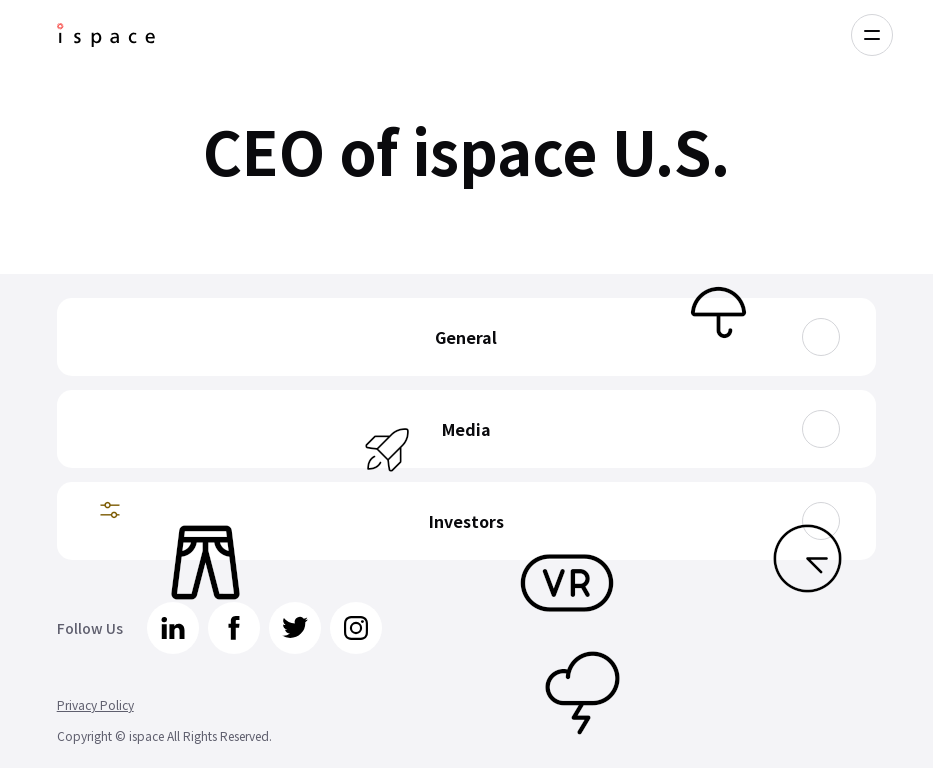 This screenshot has width=933, height=768. I want to click on launch or deploy a project, so click(388, 449).